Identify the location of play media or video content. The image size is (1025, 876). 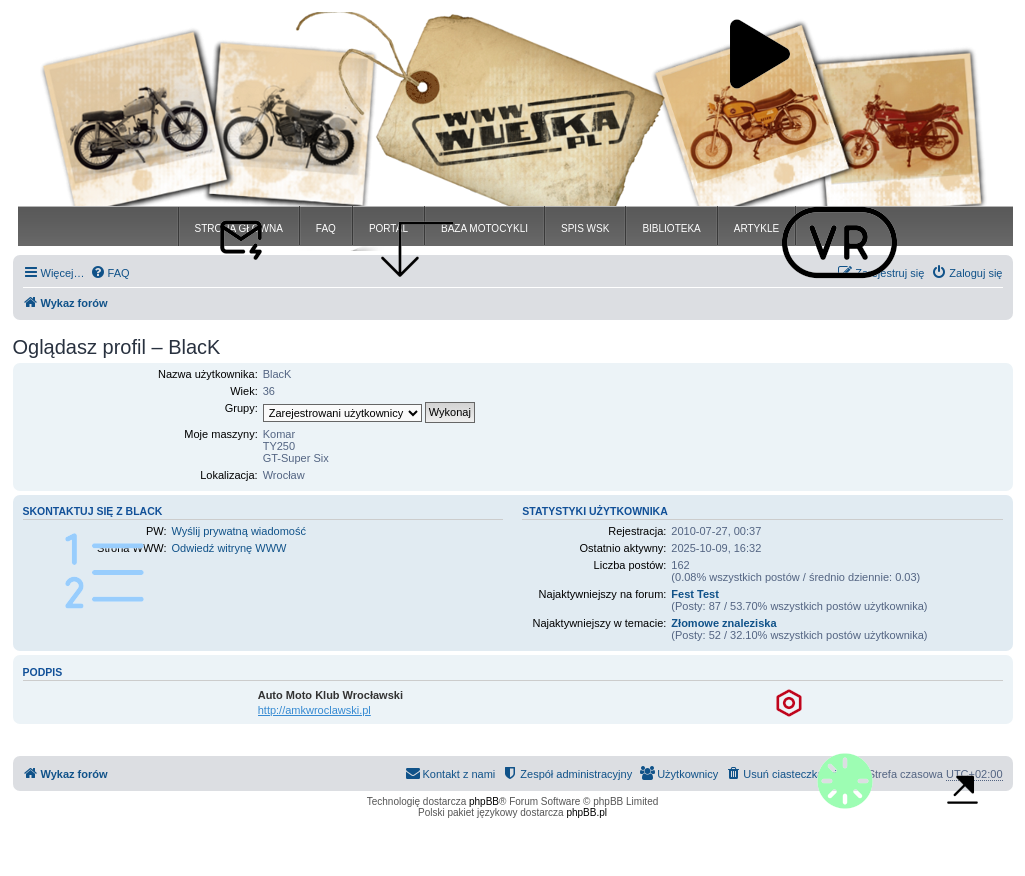
(760, 54).